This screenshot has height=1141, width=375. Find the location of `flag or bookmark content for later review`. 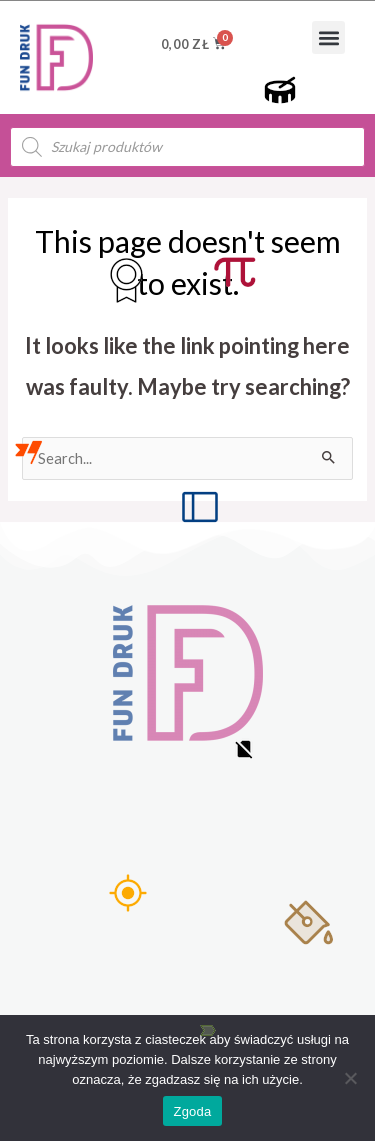

flag or bookmark content for later review is located at coordinates (28, 451).